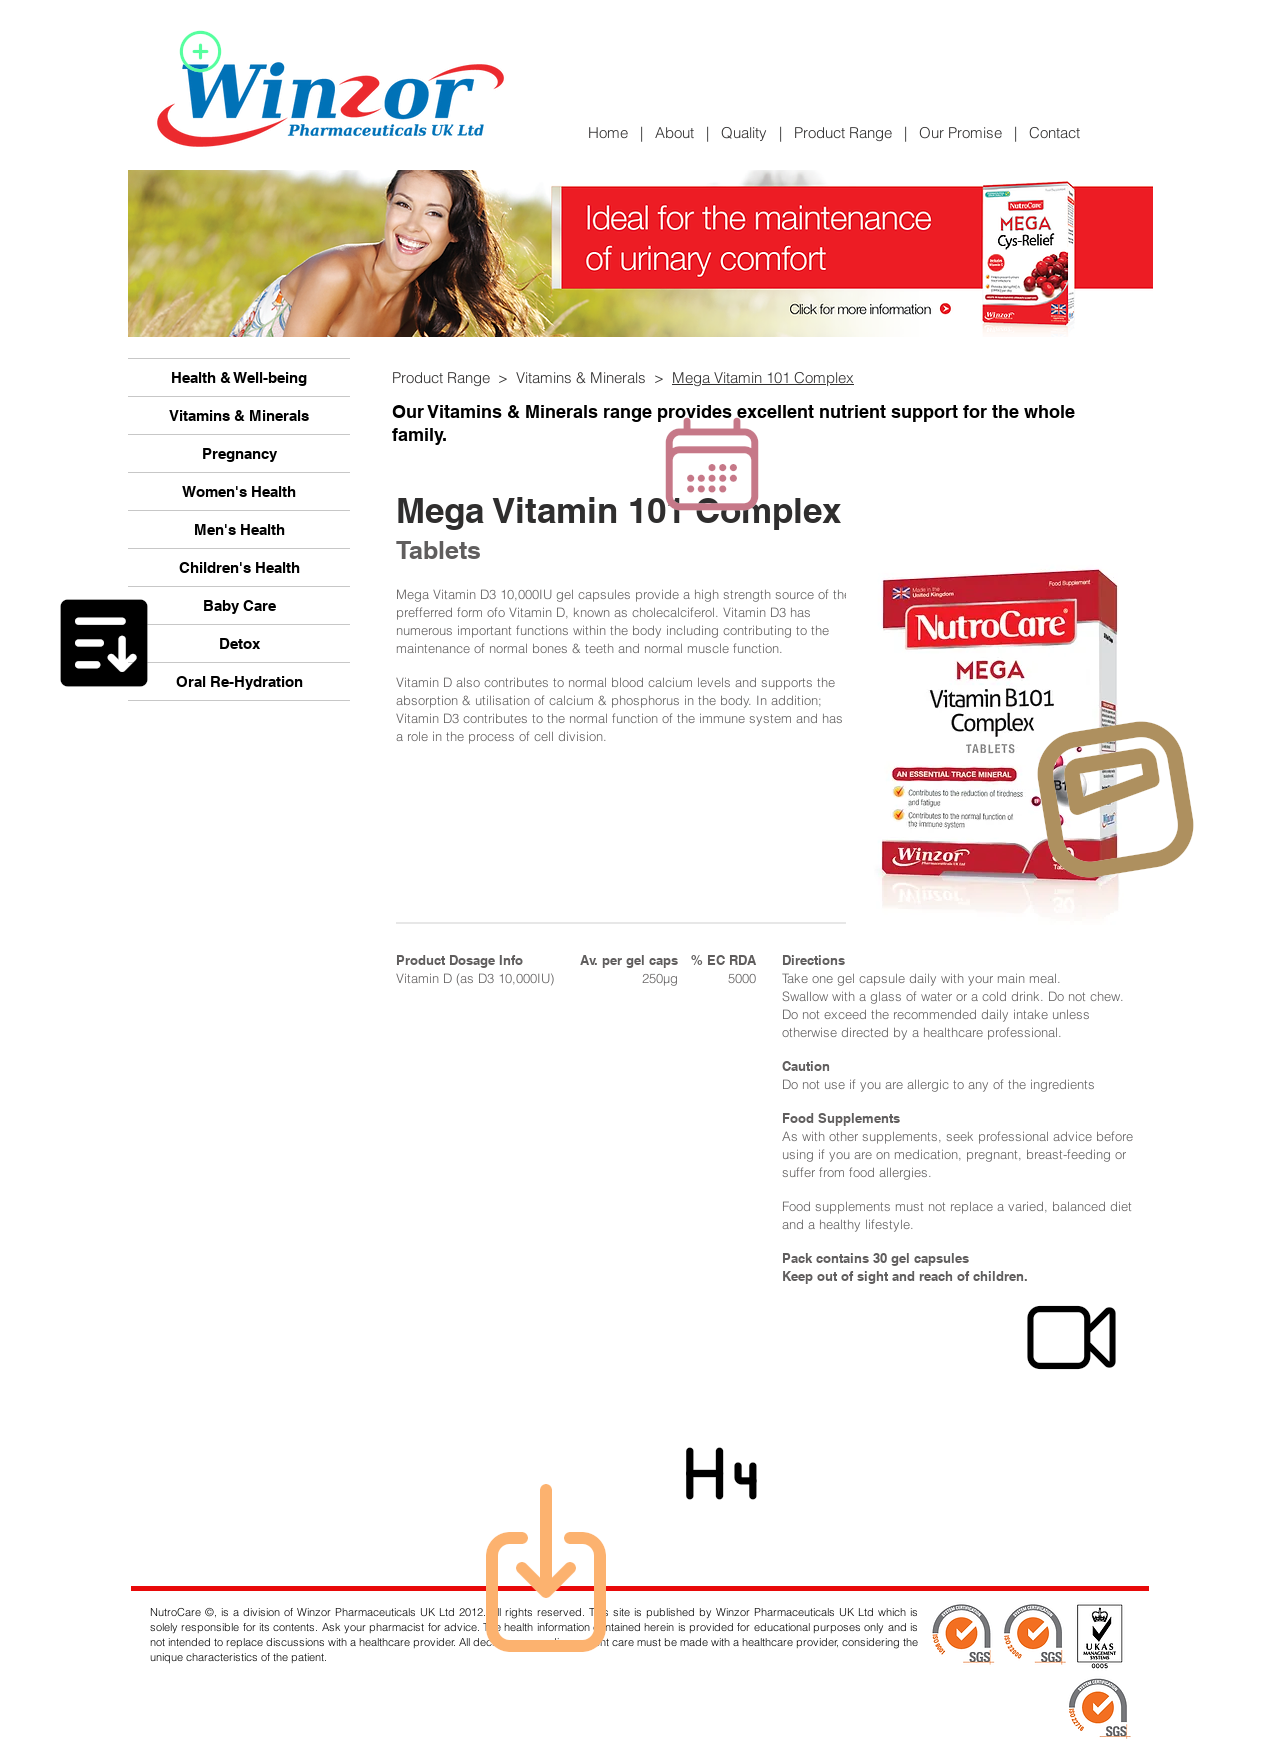 The height and width of the screenshot is (1752, 1280). Describe the element at coordinates (546, 1568) in the screenshot. I see `download file to device` at that location.